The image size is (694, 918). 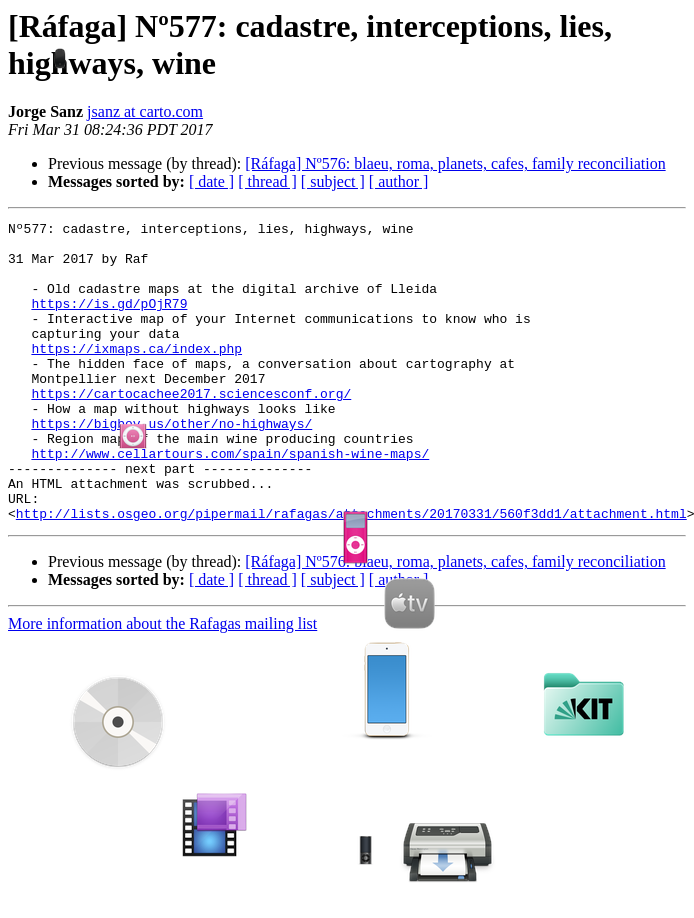 What do you see at coordinates (387, 691) in the screenshot?
I see `iPod Touch device connected` at bounding box center [387, 691].